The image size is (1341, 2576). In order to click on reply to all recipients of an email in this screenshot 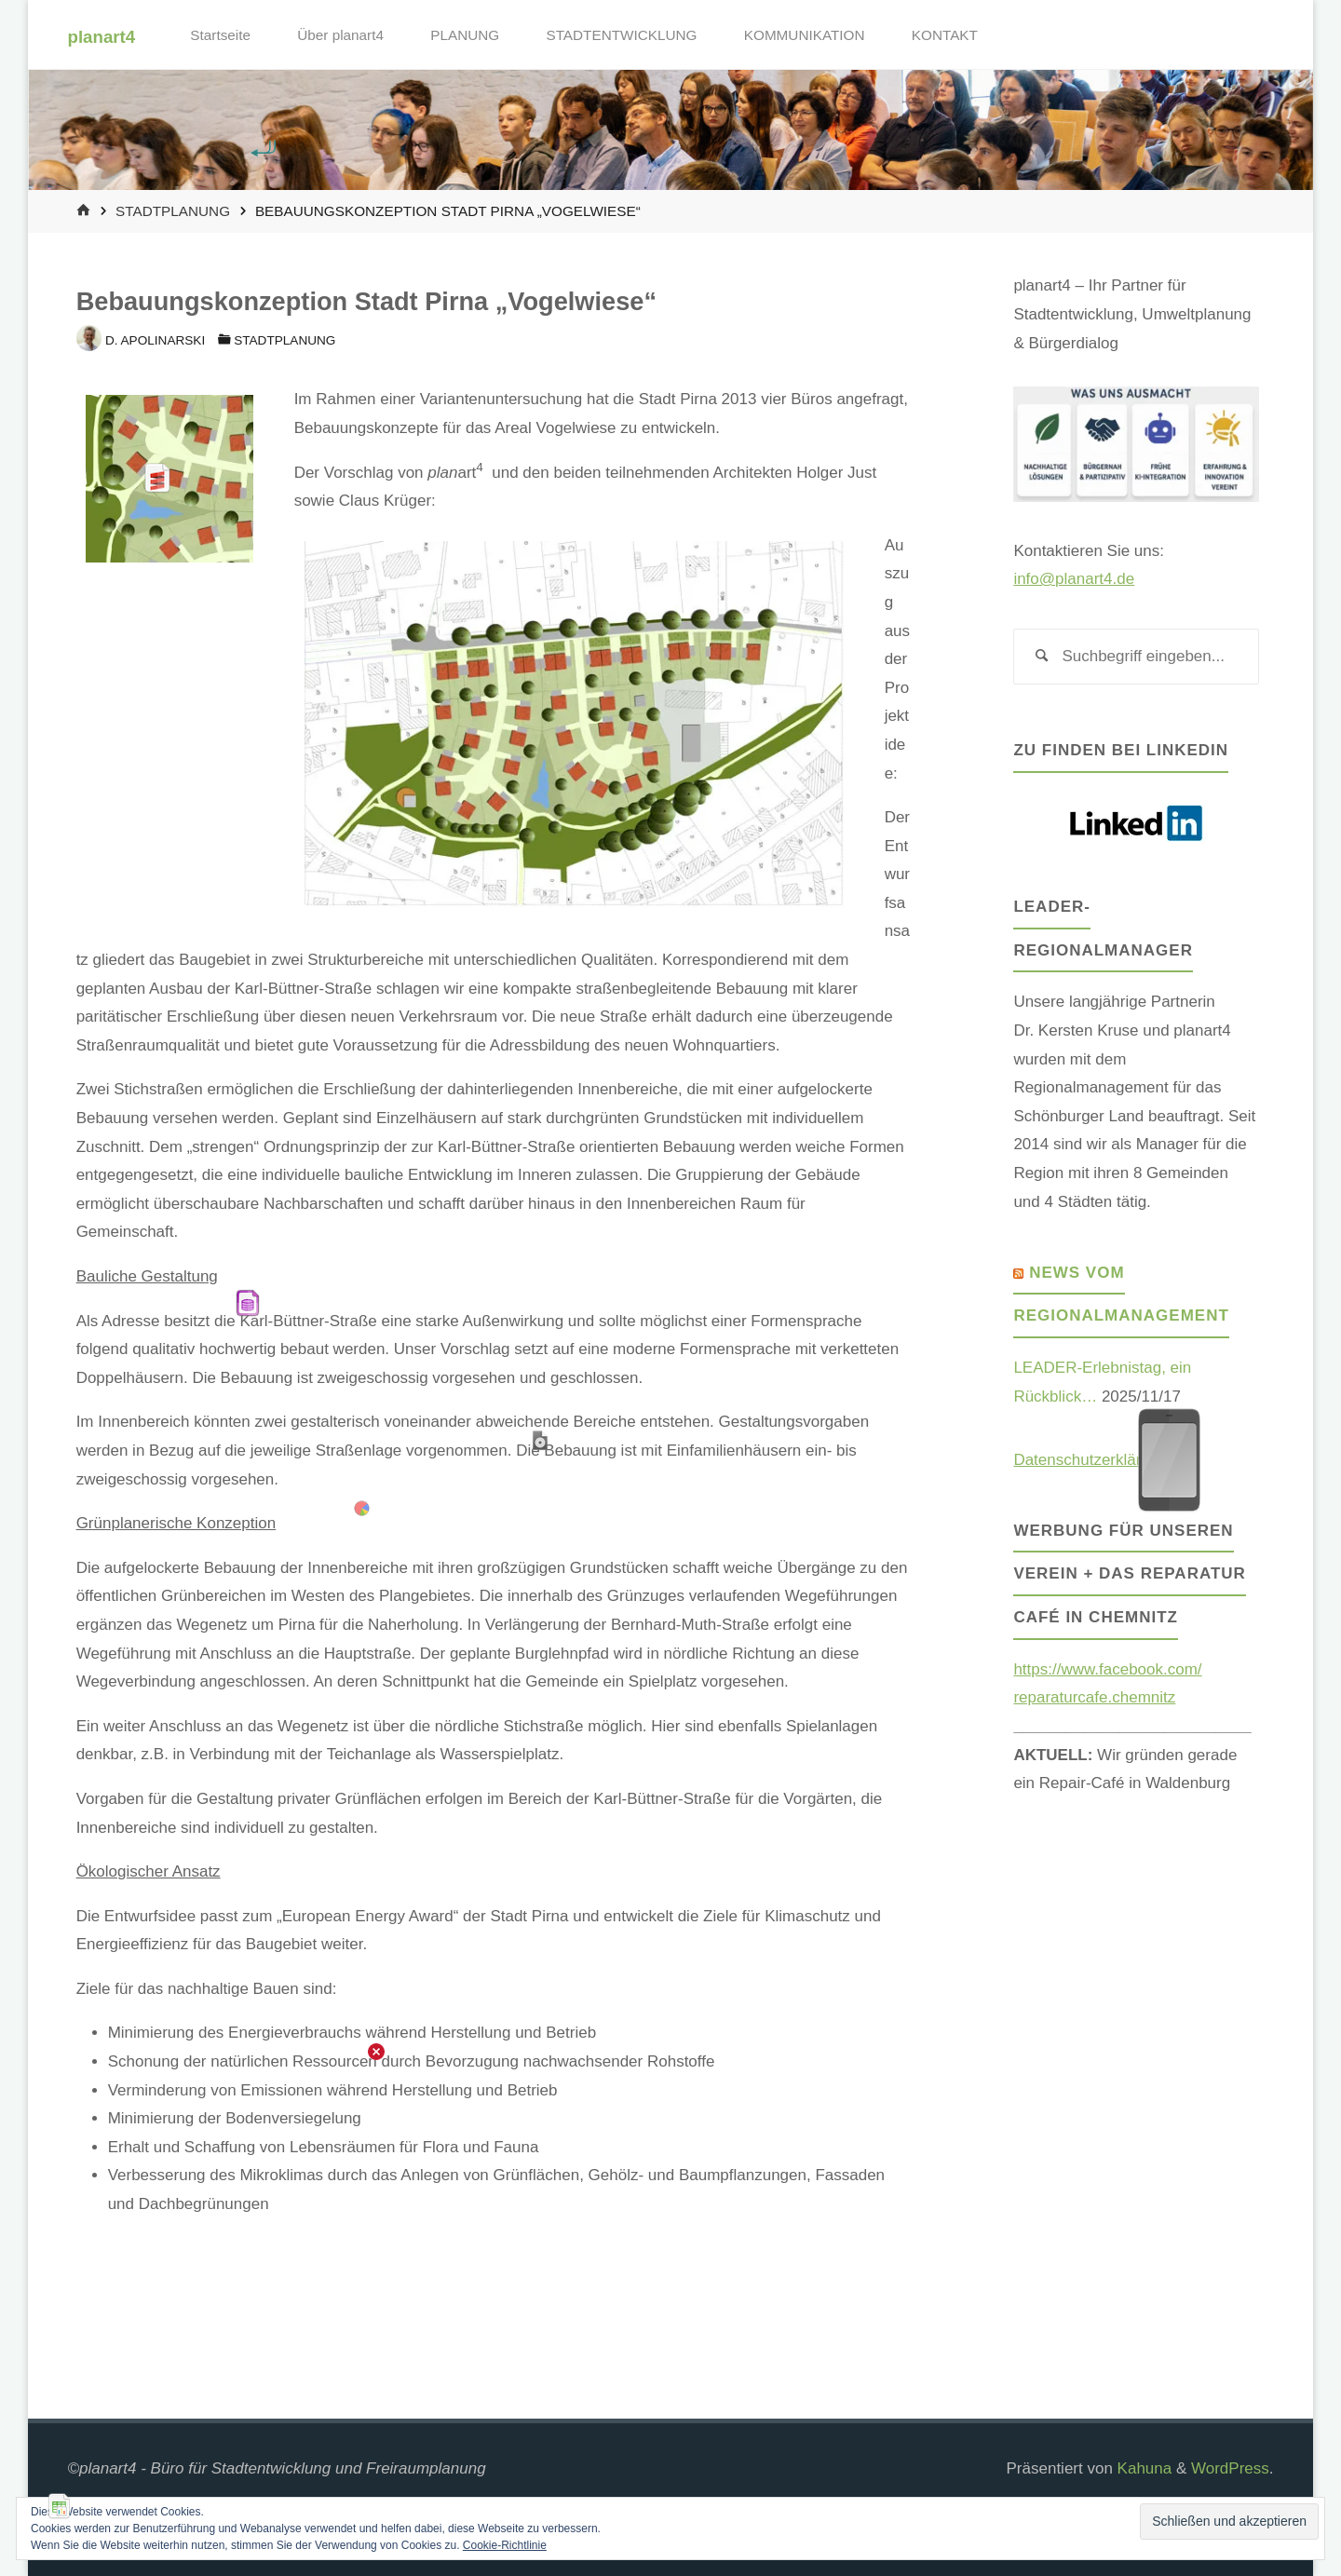, I will do `click(263, 147)`.